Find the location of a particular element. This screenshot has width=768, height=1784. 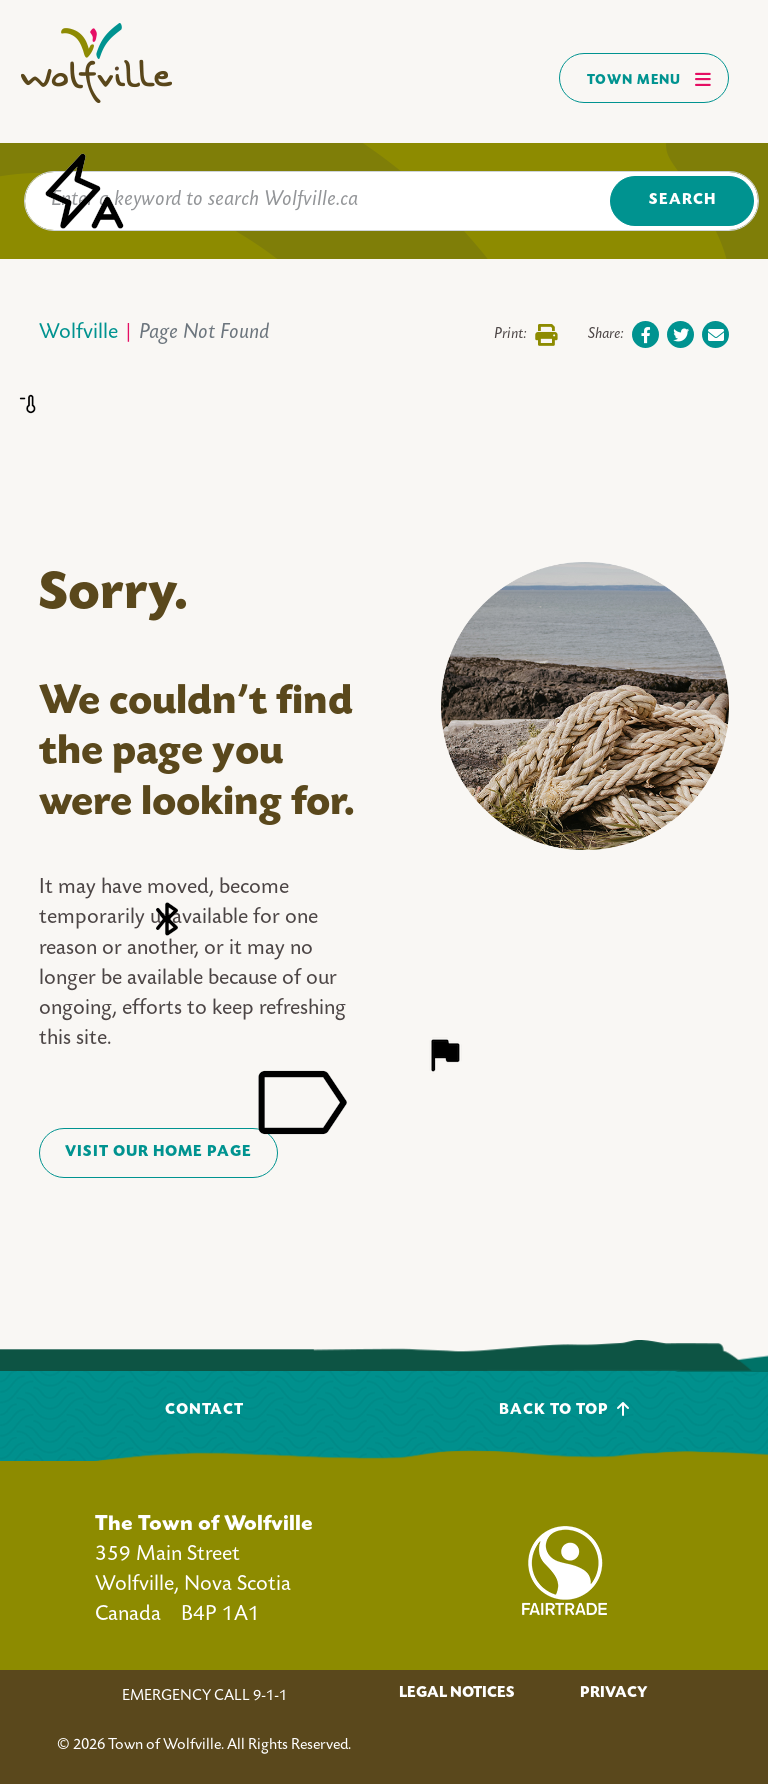

add a tag or label to an item is located at coordinates (299, 1102).